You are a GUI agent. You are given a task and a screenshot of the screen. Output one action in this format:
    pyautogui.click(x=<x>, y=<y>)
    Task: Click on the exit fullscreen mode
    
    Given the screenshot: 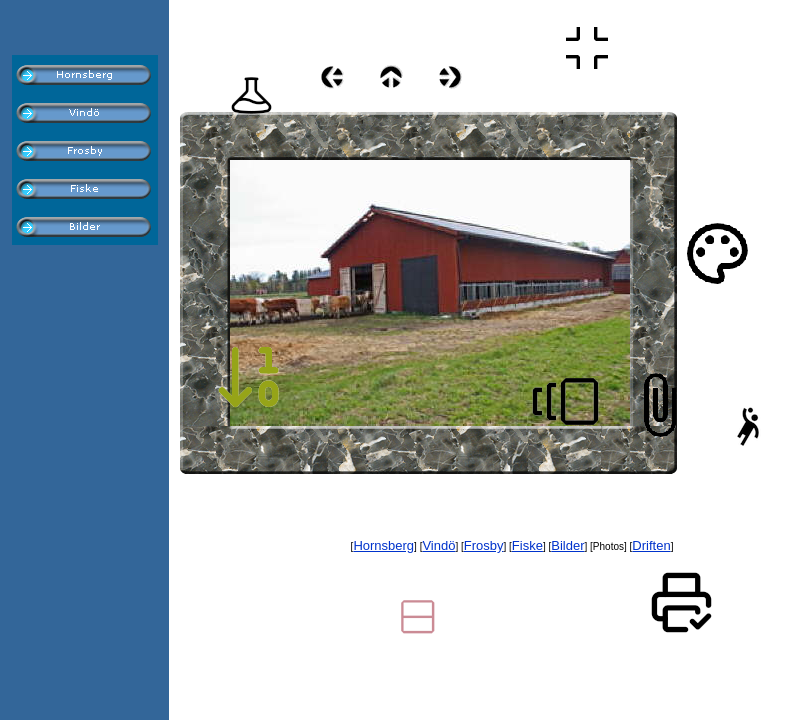 What is the action you would take?
    pyautogui.click(x=587, y=48)
    